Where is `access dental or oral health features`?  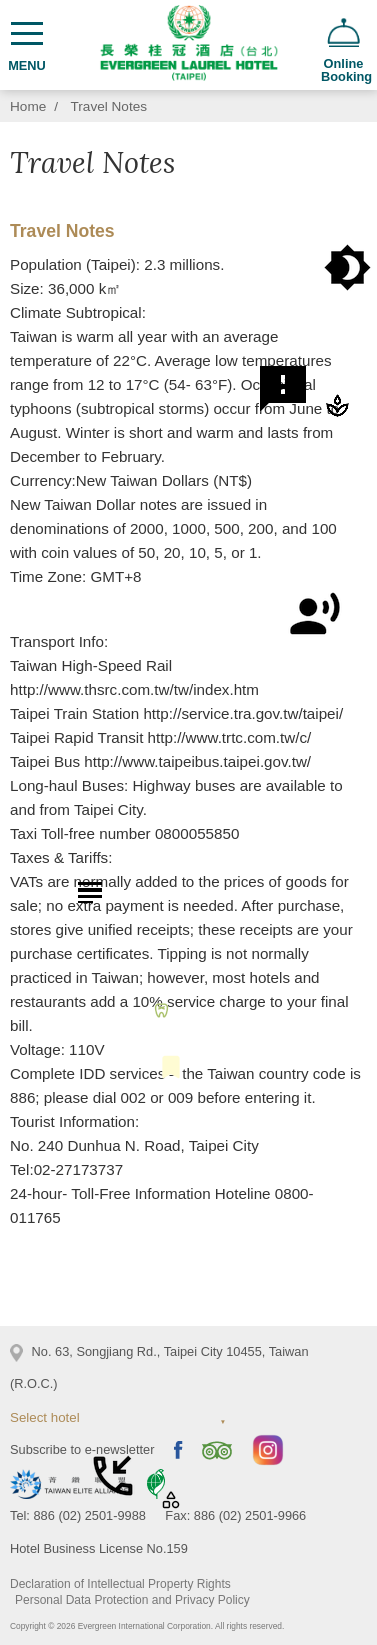
access dental or oral health features is located at coordinates (161, 1010).